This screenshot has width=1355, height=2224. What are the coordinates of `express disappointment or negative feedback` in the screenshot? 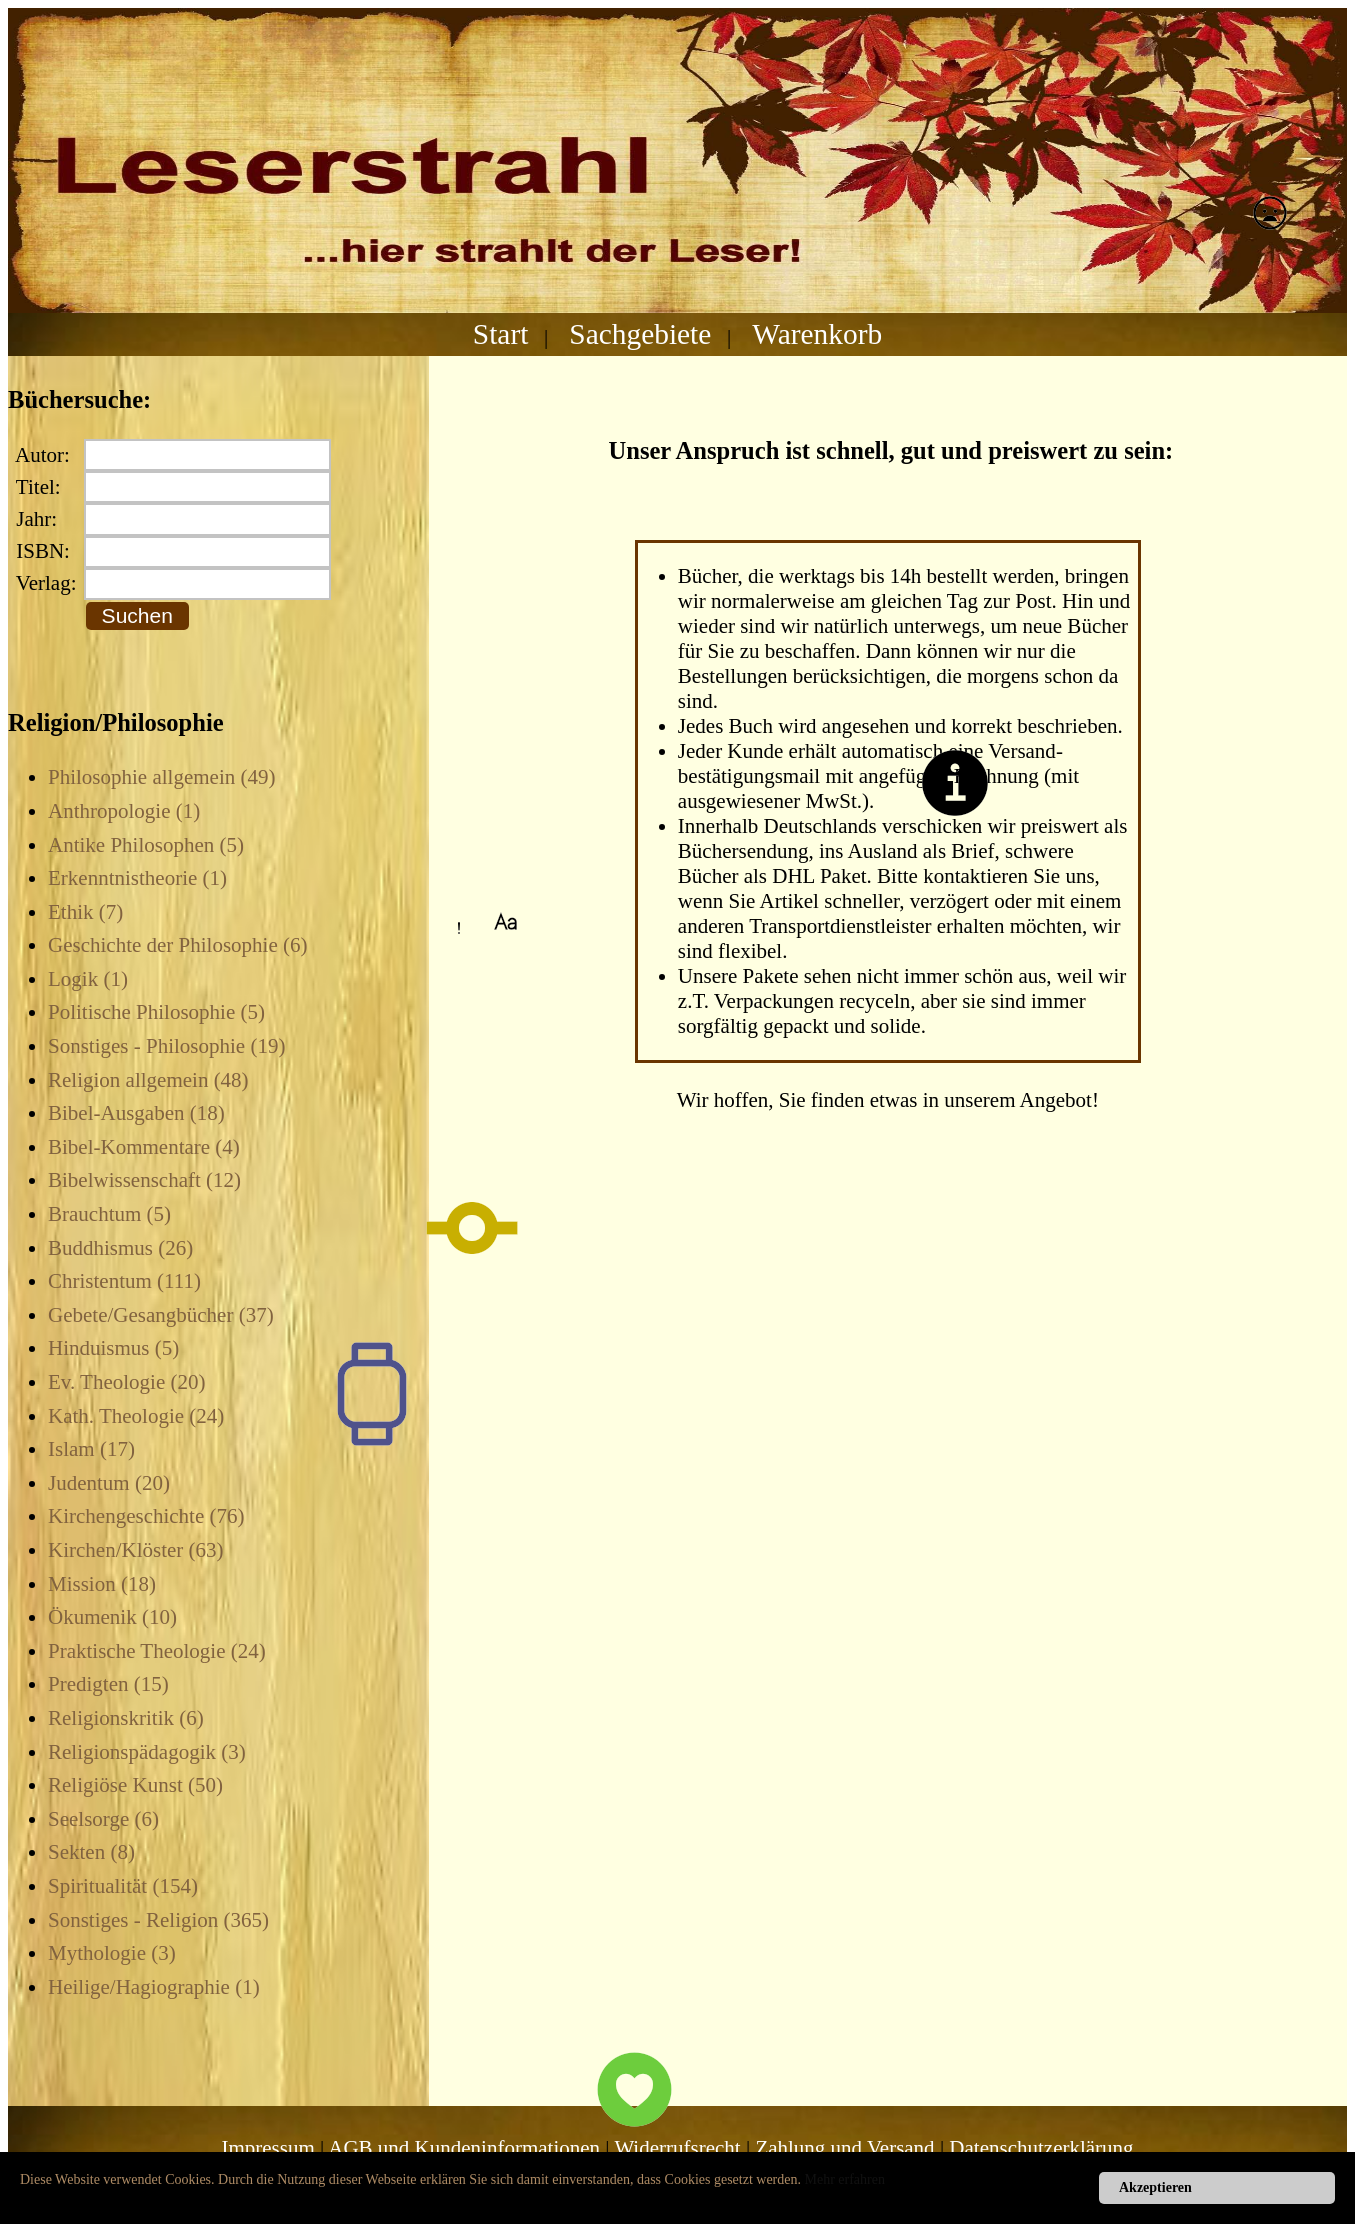 It's located at (1270, 213).